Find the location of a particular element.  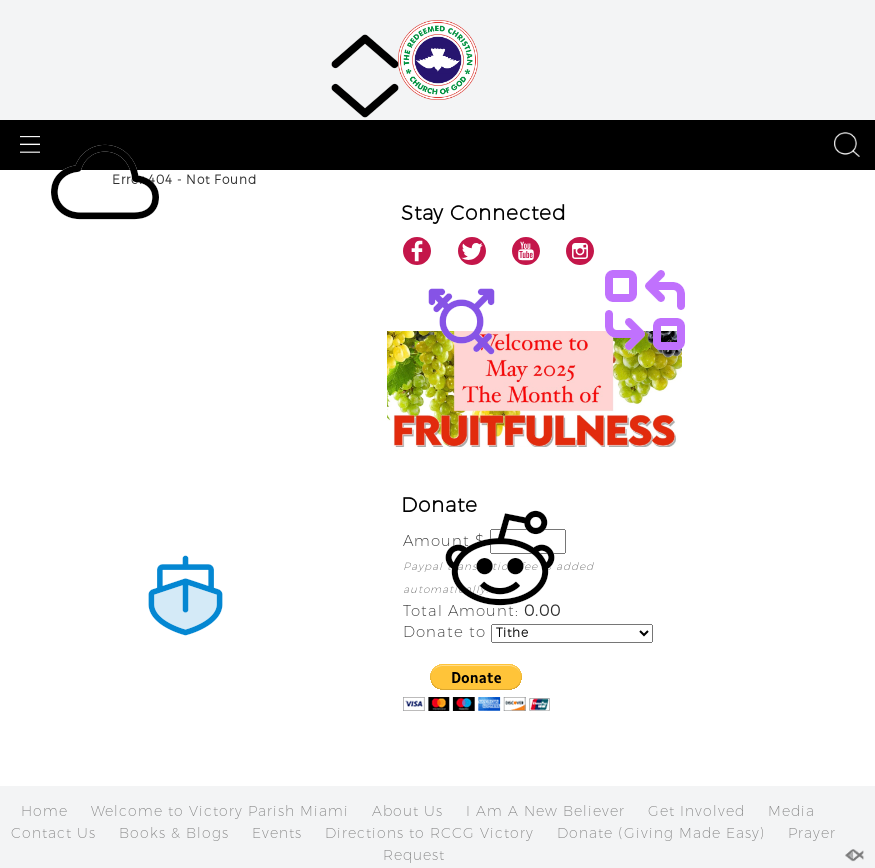

indicates transgender identity option is located at coordinates (461, 321).